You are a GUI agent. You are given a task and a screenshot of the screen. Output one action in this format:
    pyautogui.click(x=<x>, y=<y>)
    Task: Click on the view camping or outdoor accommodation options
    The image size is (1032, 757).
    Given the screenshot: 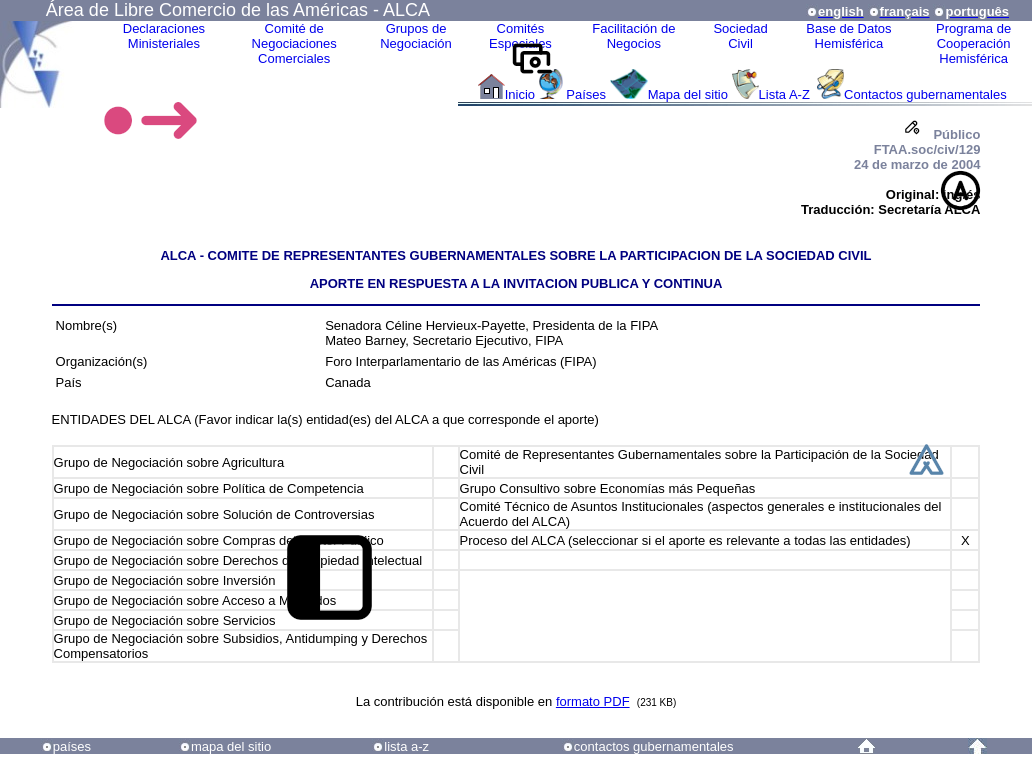 What is the action you would take?
    pyautogui.click(x=926, y=459)
    